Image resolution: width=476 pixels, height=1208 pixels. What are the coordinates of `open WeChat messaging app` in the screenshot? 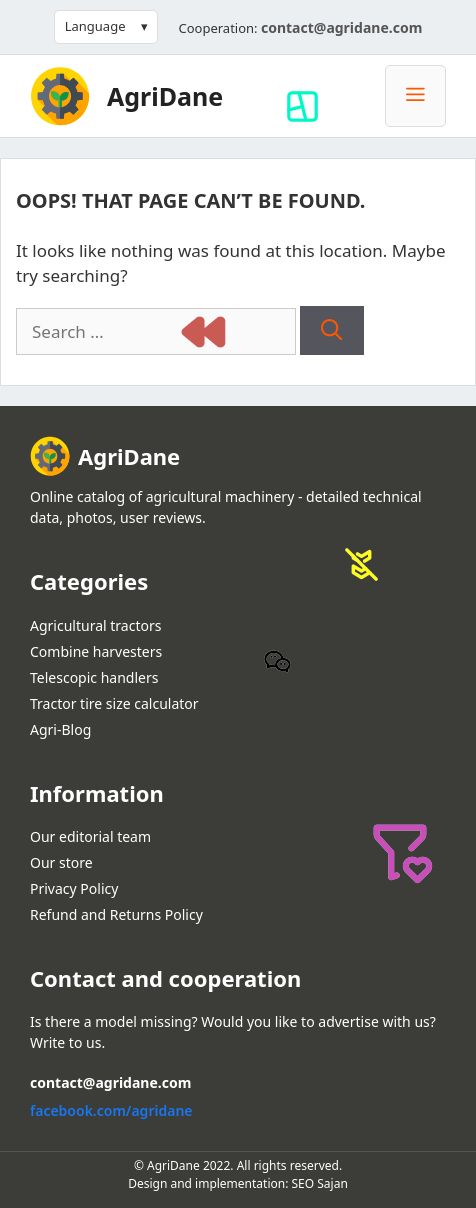 It's located at (277, 661).